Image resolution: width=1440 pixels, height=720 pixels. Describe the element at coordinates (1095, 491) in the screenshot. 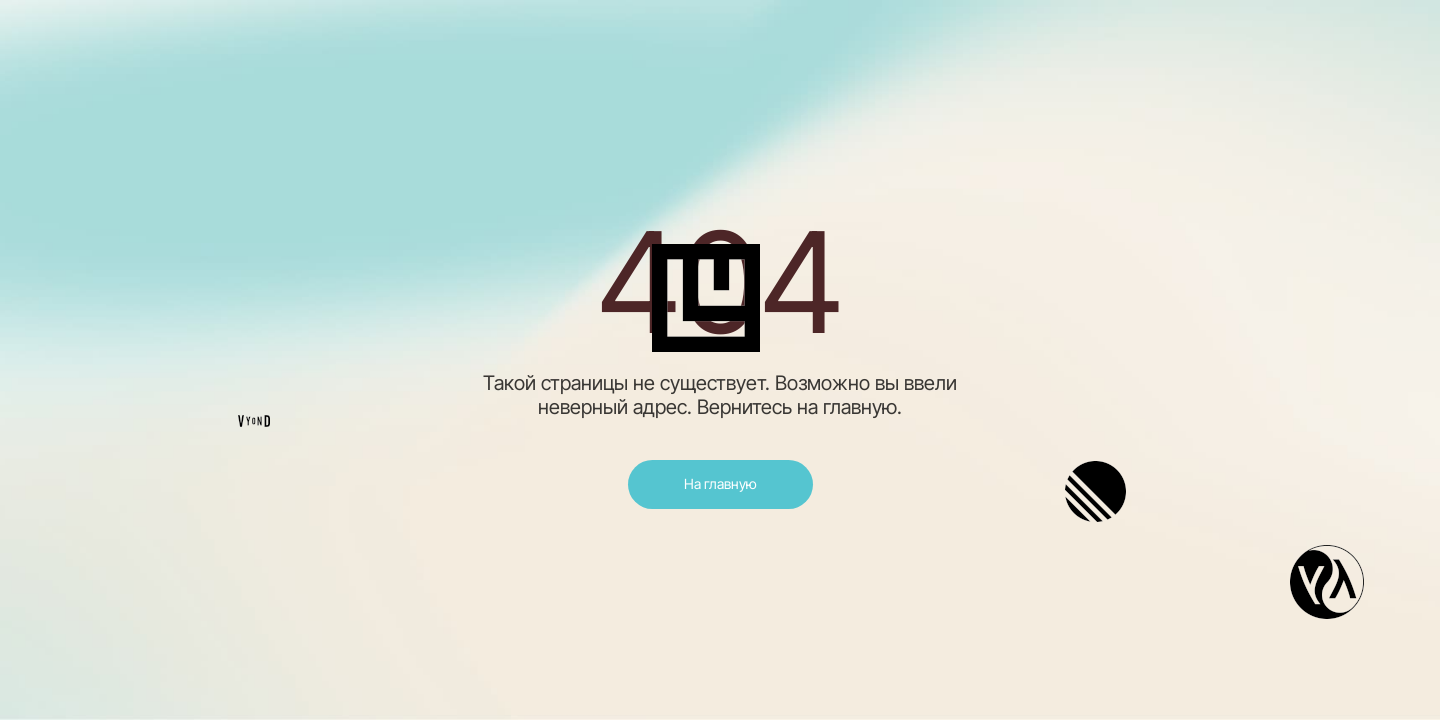

I see `open Linear project management app` at that location.